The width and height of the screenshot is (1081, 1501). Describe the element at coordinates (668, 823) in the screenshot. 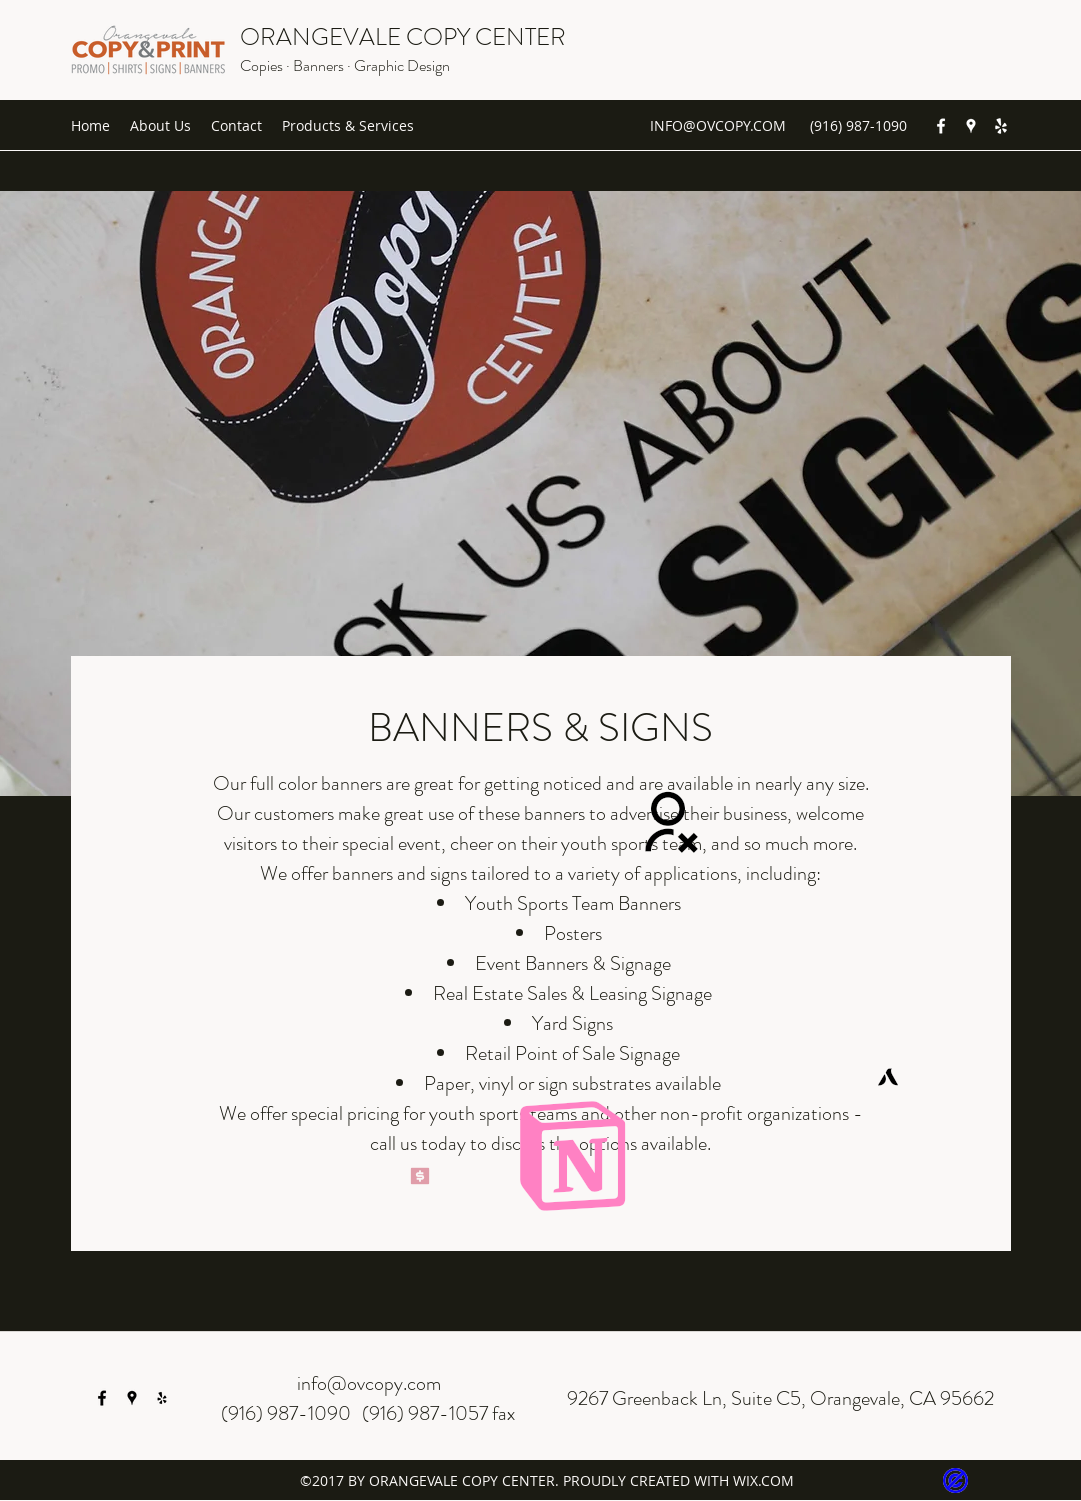

I see `unfollow a user` at that location.